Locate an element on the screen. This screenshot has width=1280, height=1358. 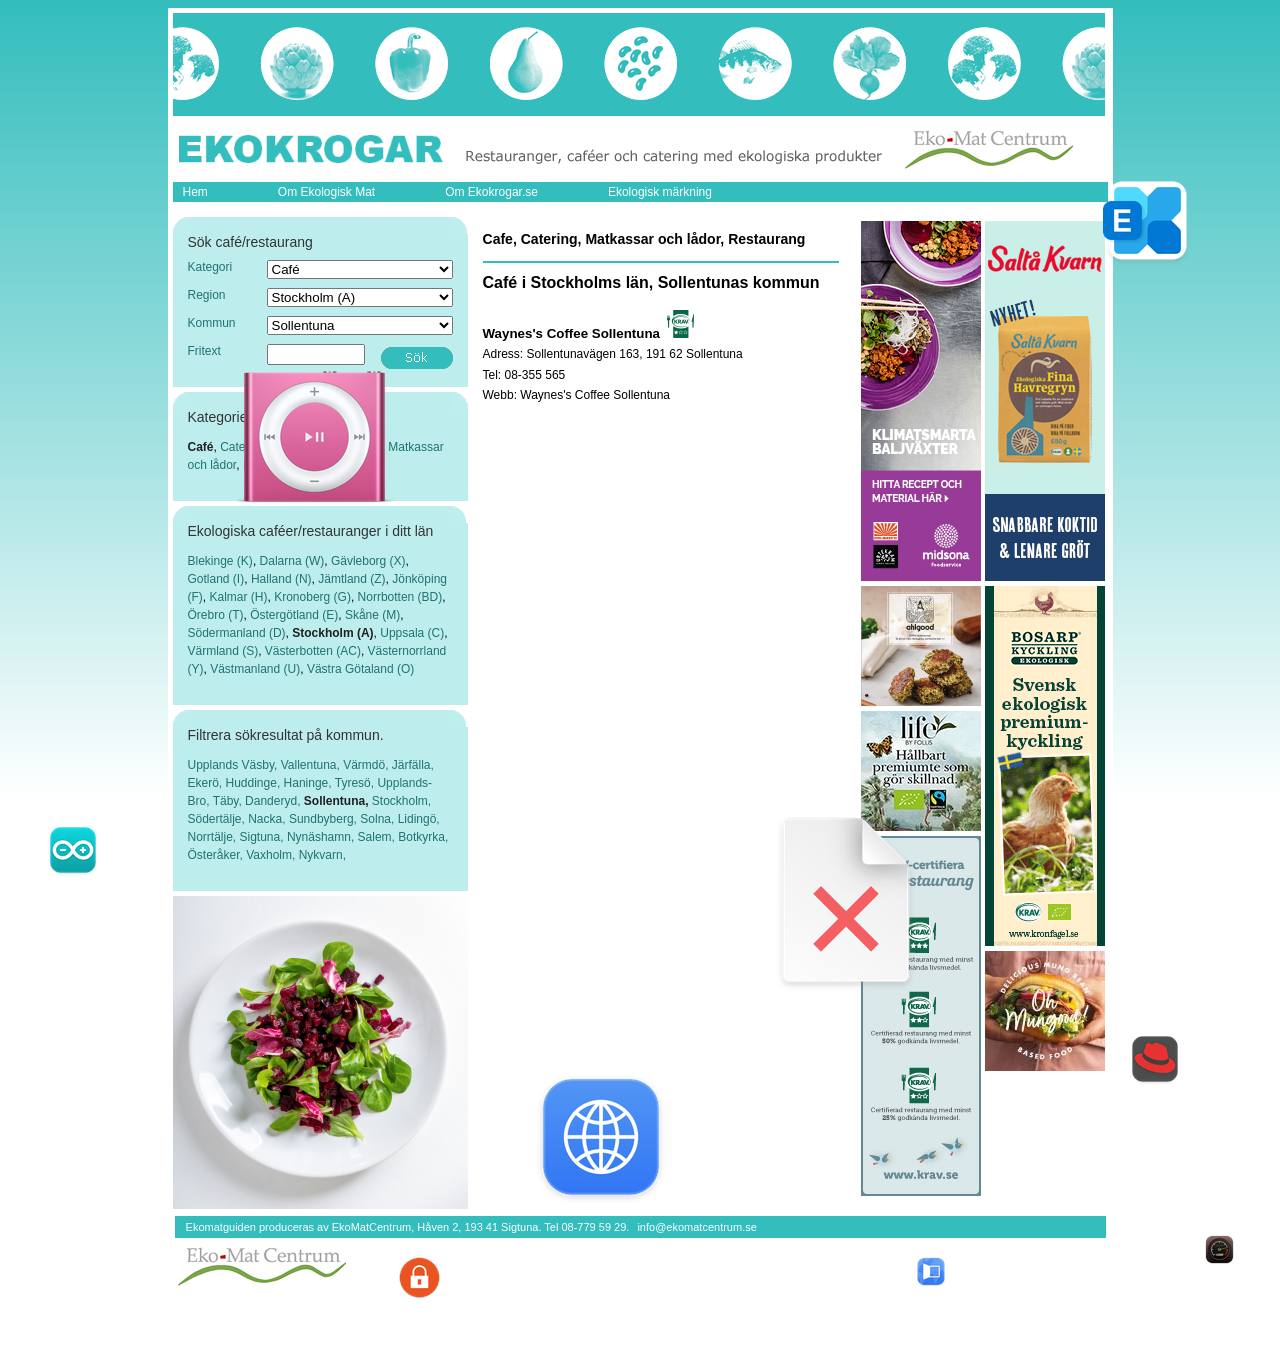
open Red Hat Enterprise Linux application is located at coordinates (1155, 1059).